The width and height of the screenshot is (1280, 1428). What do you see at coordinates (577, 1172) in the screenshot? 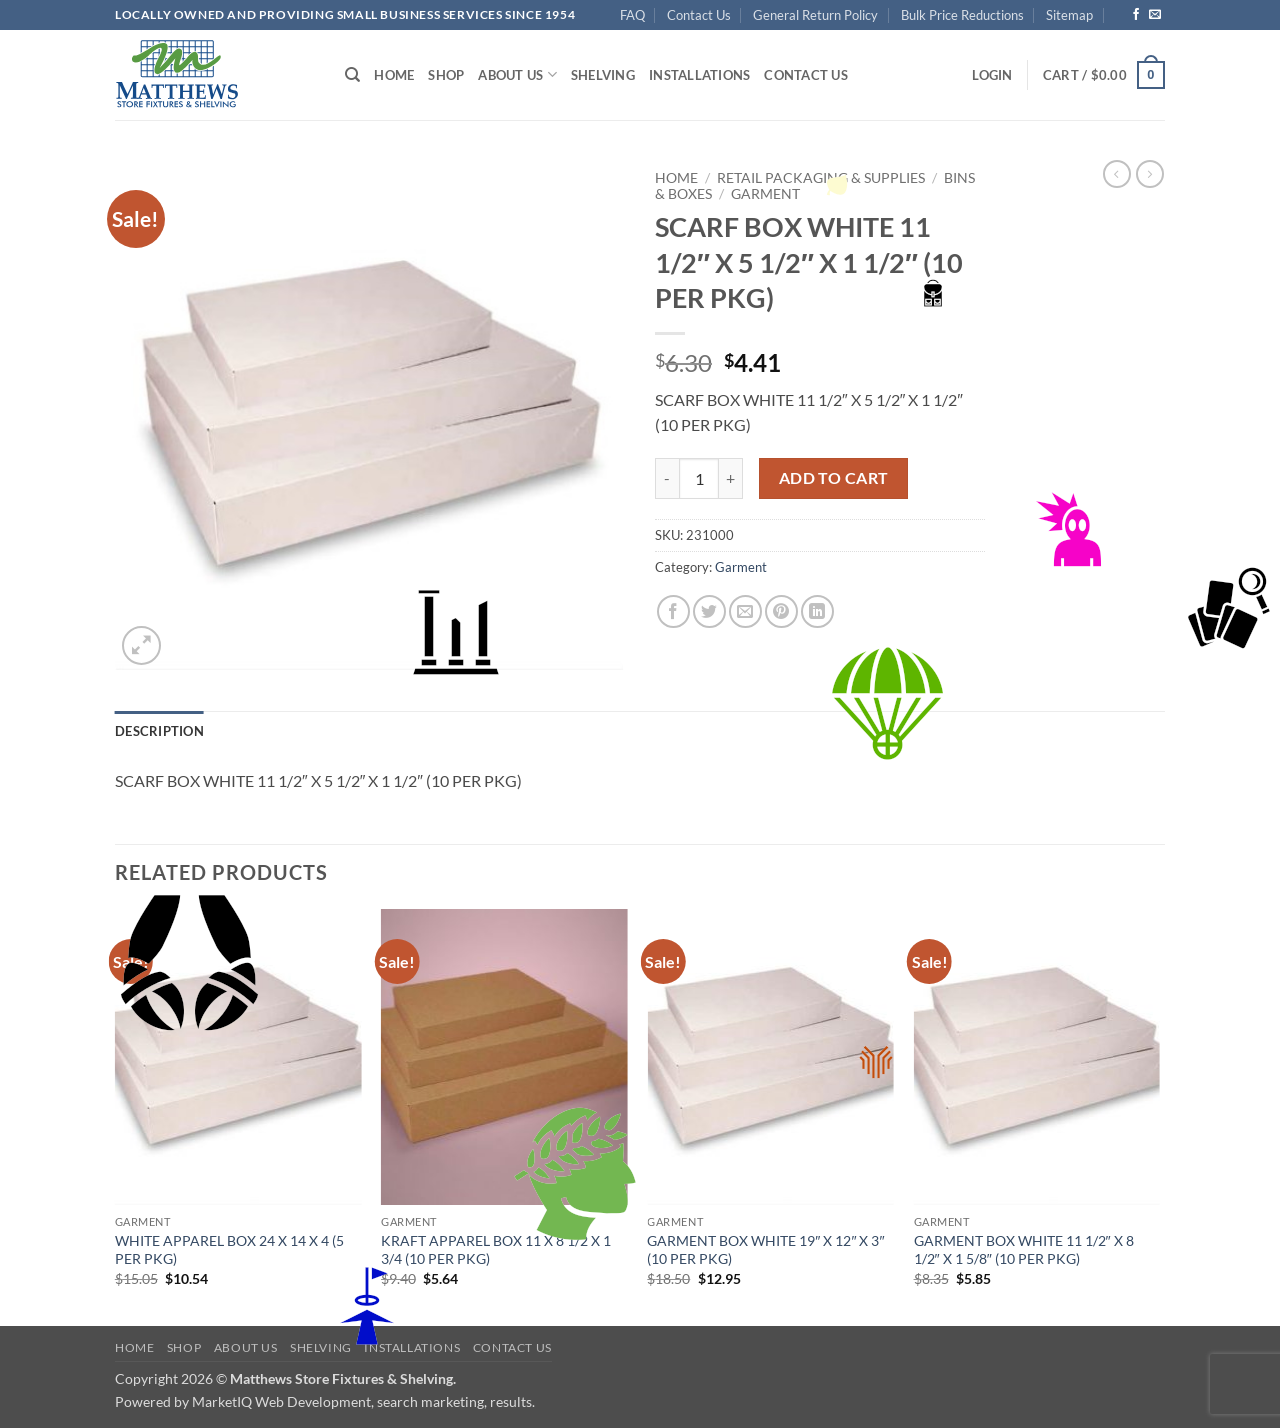
I see `represents a roman empire or ancient history themed game` at bounding box center [577, 1172].